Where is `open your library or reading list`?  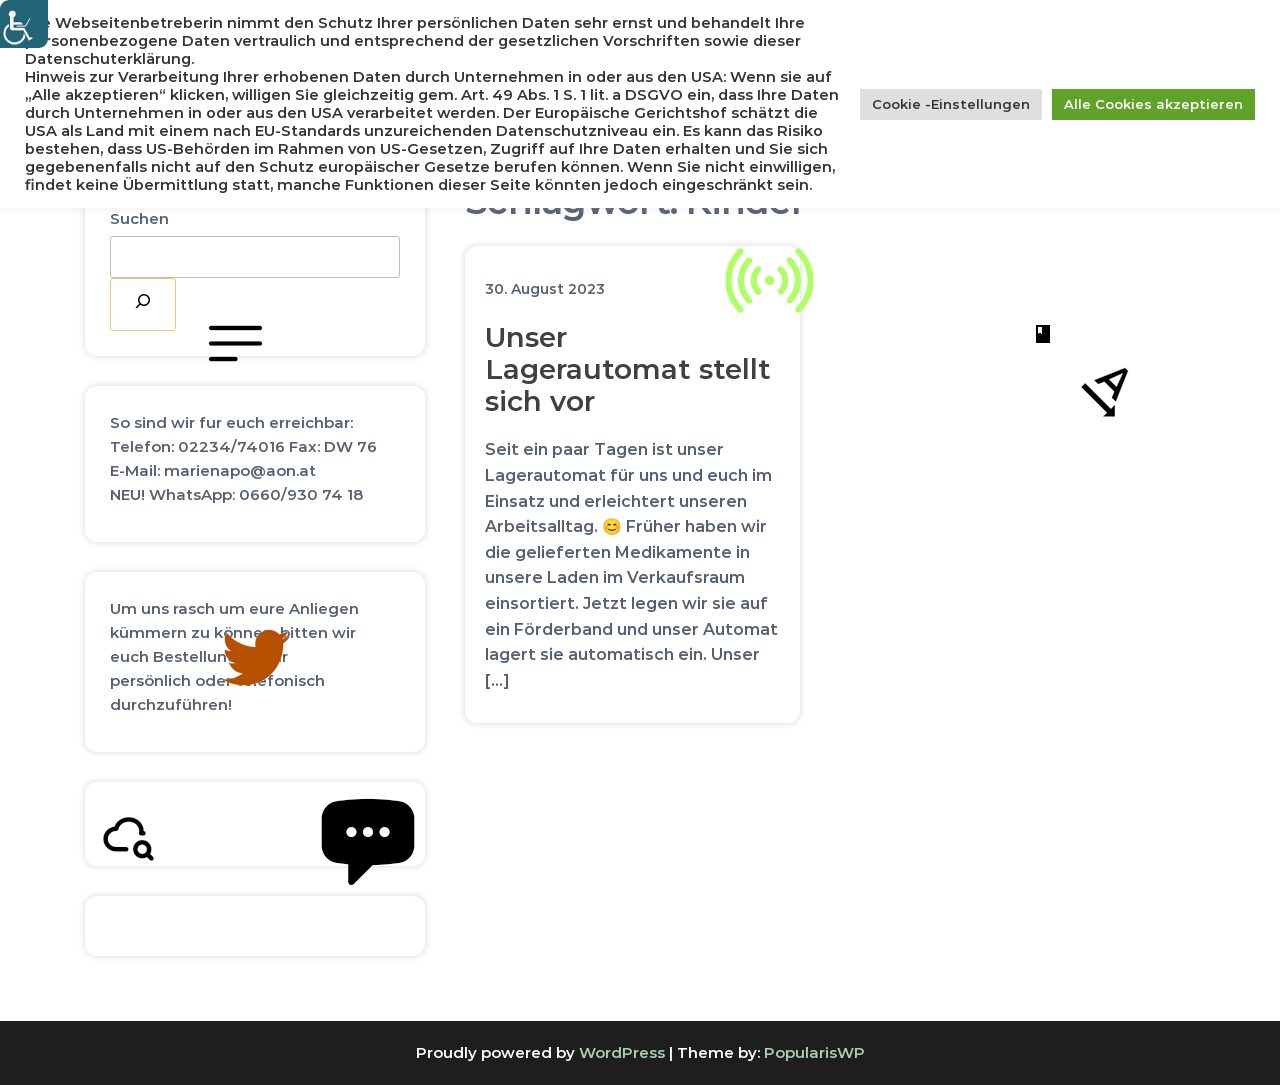 open your library or reading list is located at coordinates (1043, 334).